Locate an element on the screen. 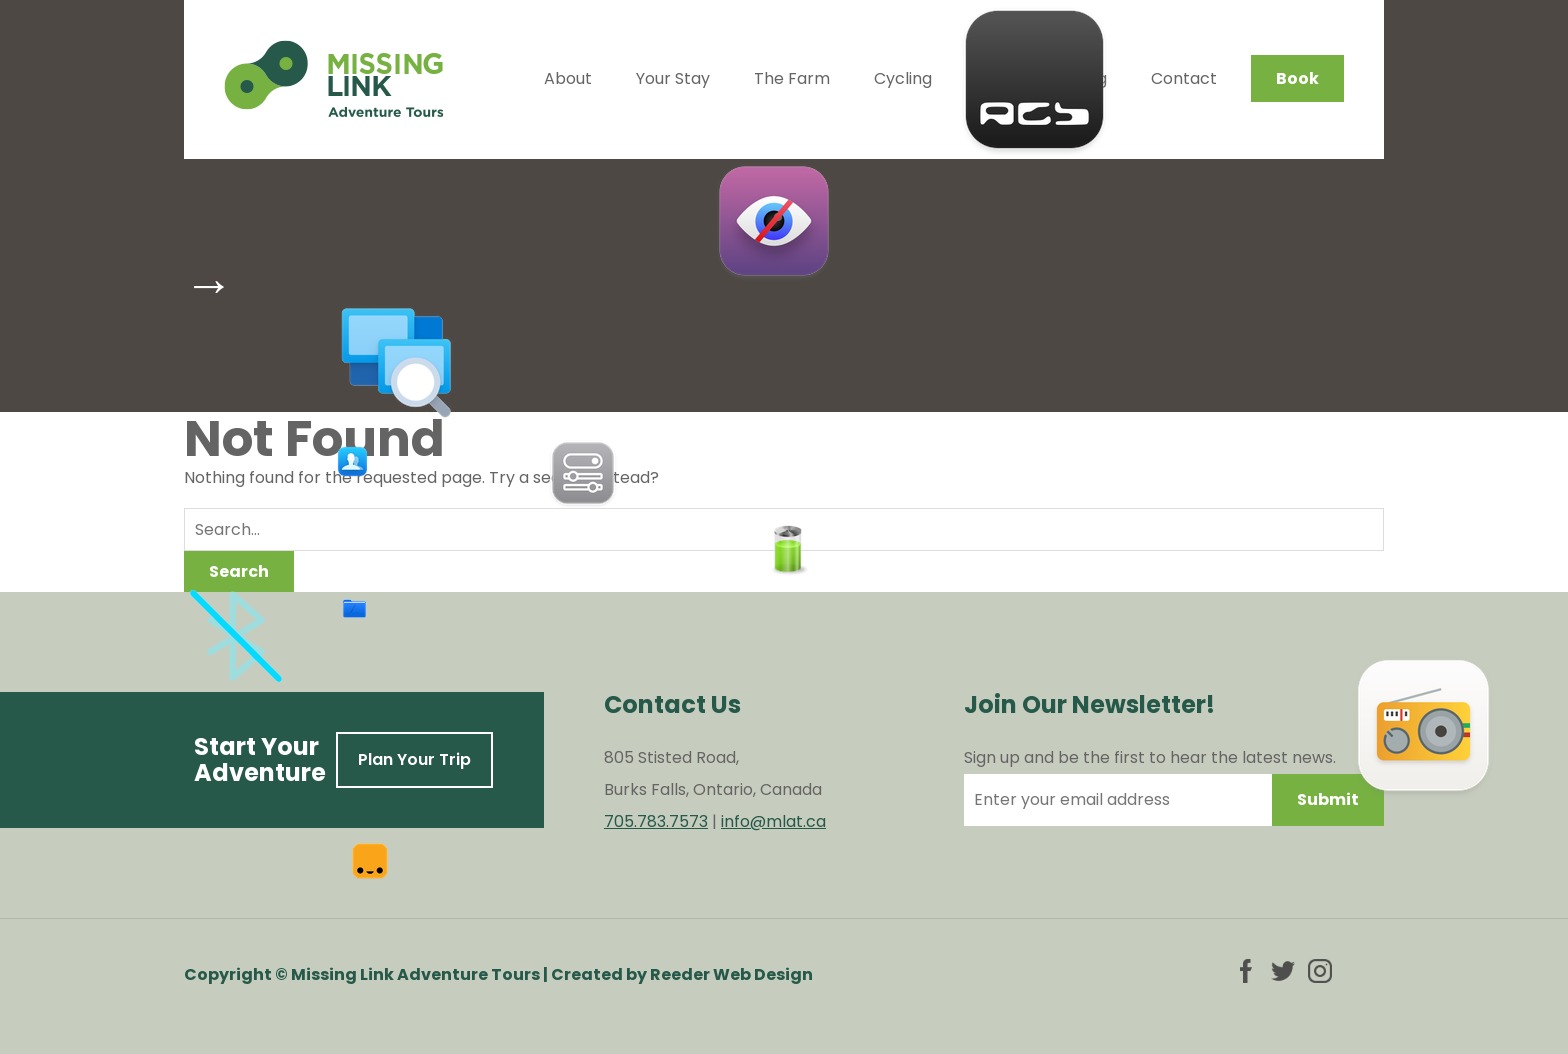 Image resolution: width=1568 pixels, height=1054 pixels. open gsequencer audio sequencer application is located at coordinates (1034, 79).